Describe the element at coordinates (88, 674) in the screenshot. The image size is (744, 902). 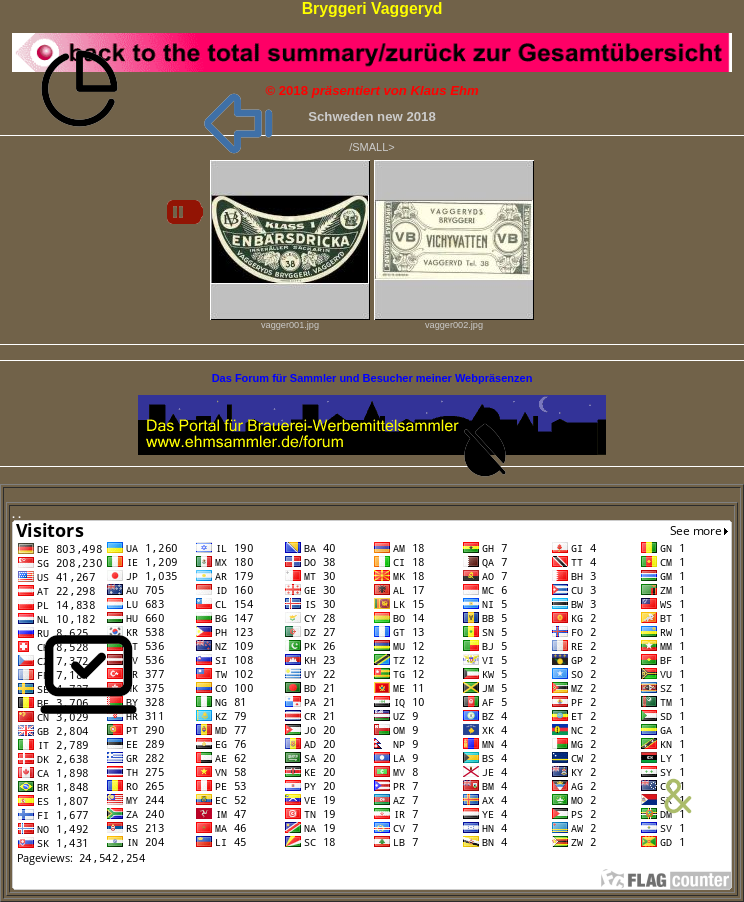
I see `device verification complete` at that location.